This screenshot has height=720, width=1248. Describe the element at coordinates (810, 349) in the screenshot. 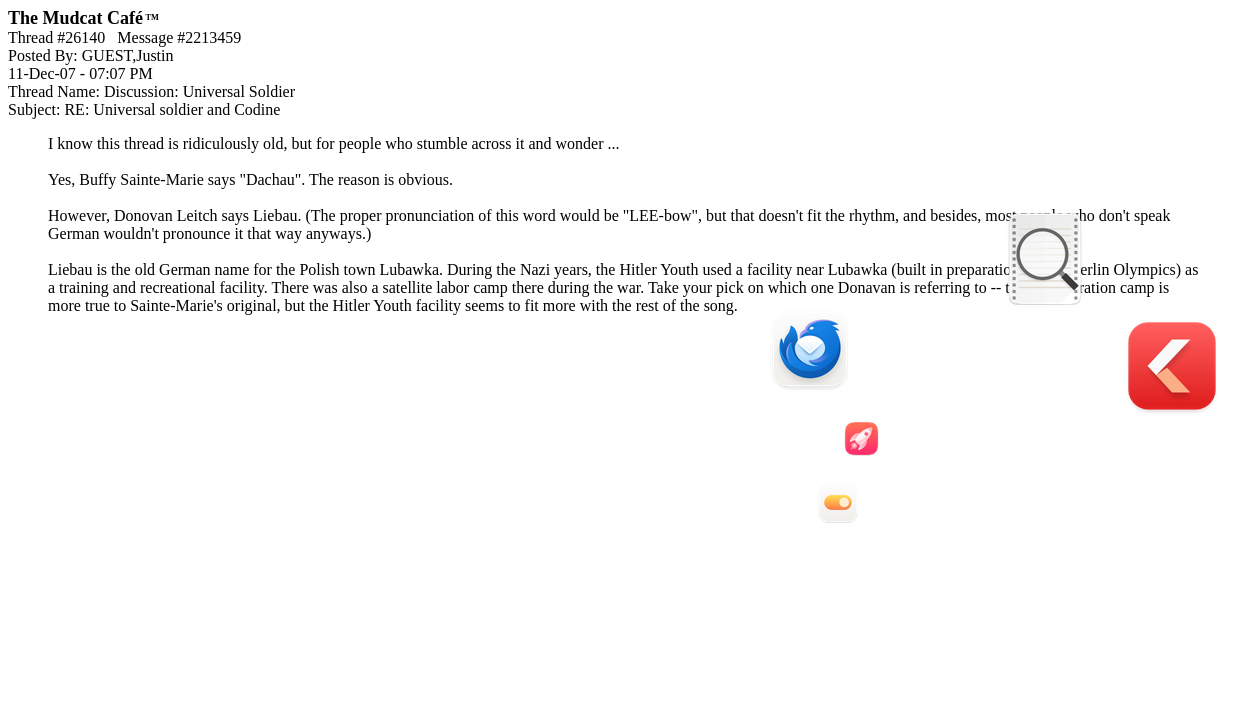

I see `open thunderbird email client` at that location.